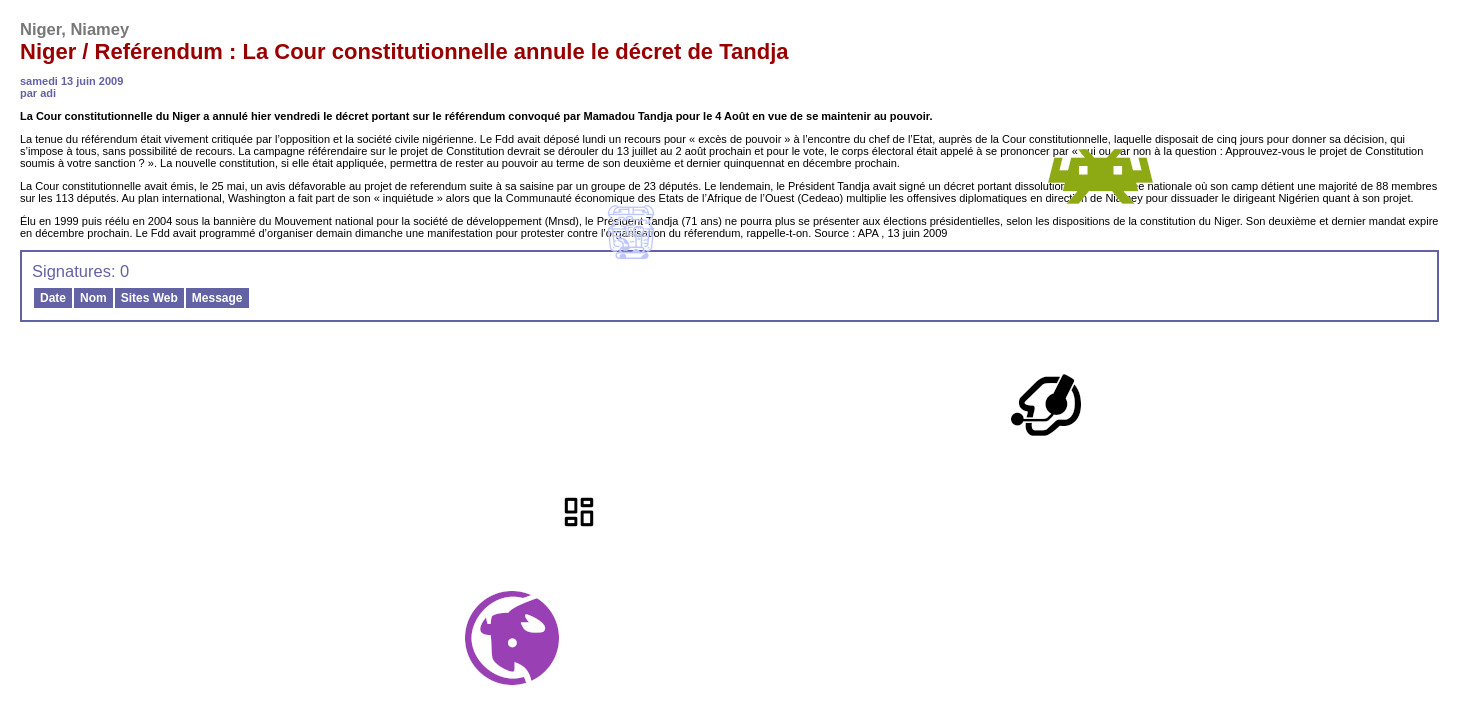  What do you see at coordinates (1046, 405) in the screenshot?
I see `open zoiper VoIP calling app` at bounding box center [1046, 405].